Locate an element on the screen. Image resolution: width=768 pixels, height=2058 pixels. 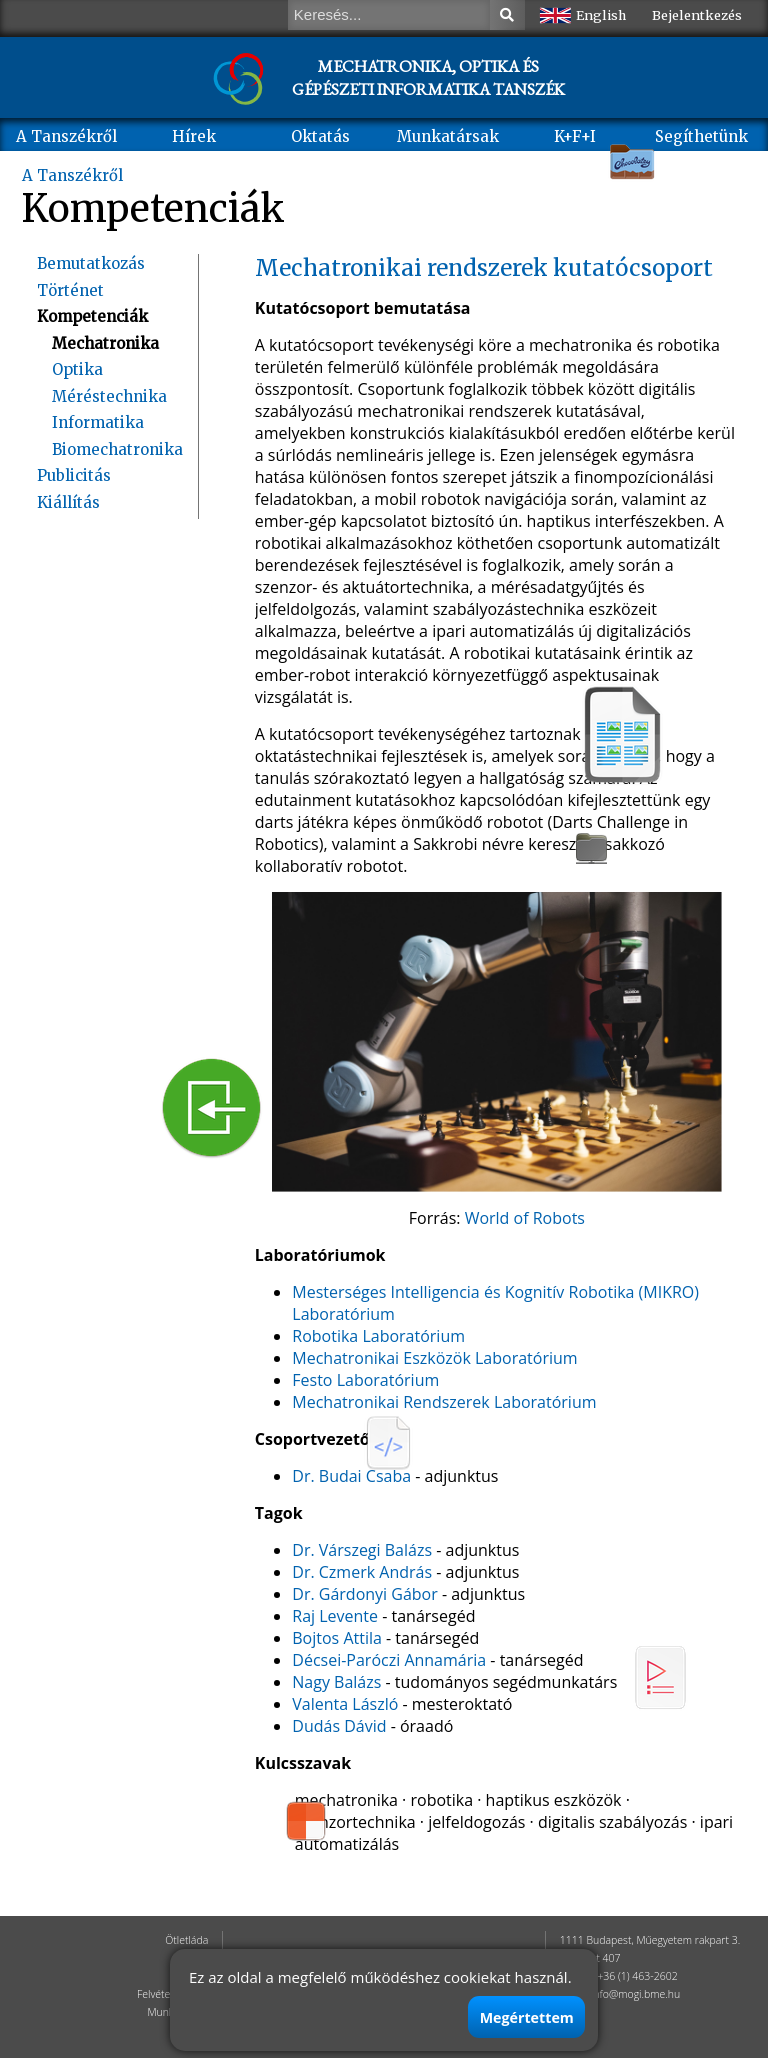
folder containing chocolatey package manager files is located at coordinates (632, 163).